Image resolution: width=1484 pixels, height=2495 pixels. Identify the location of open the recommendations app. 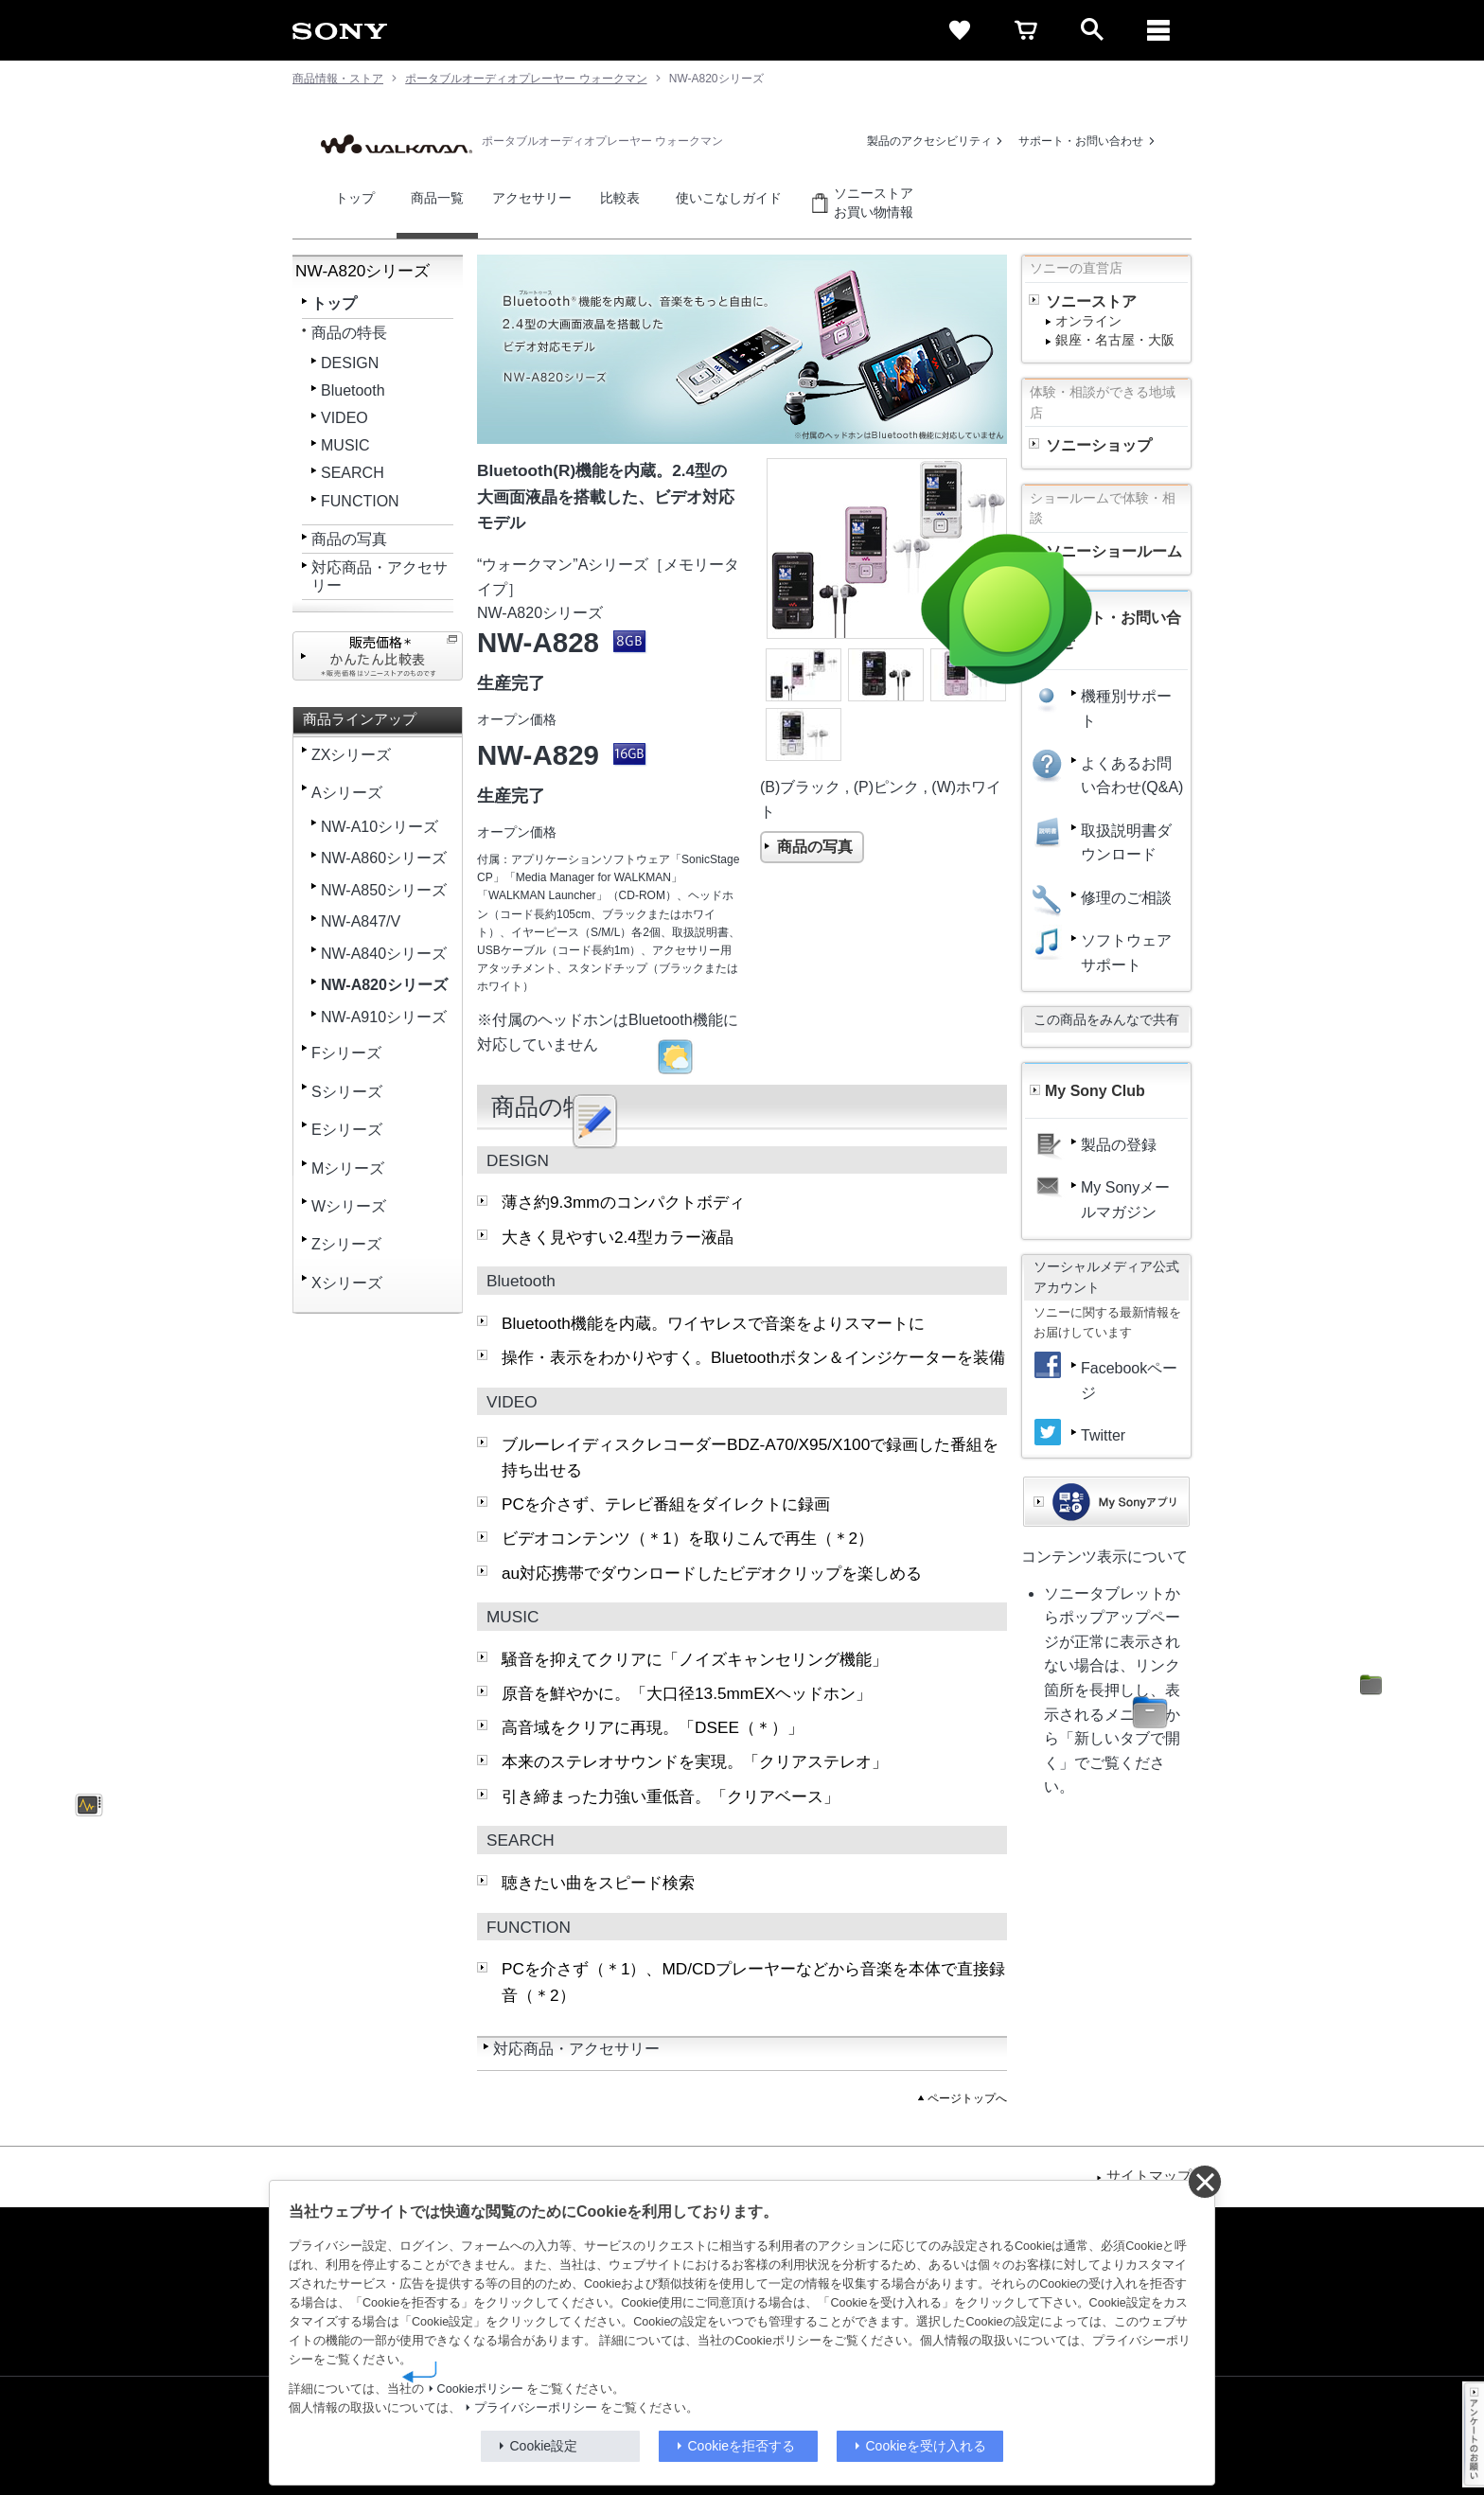
(1006, 609).